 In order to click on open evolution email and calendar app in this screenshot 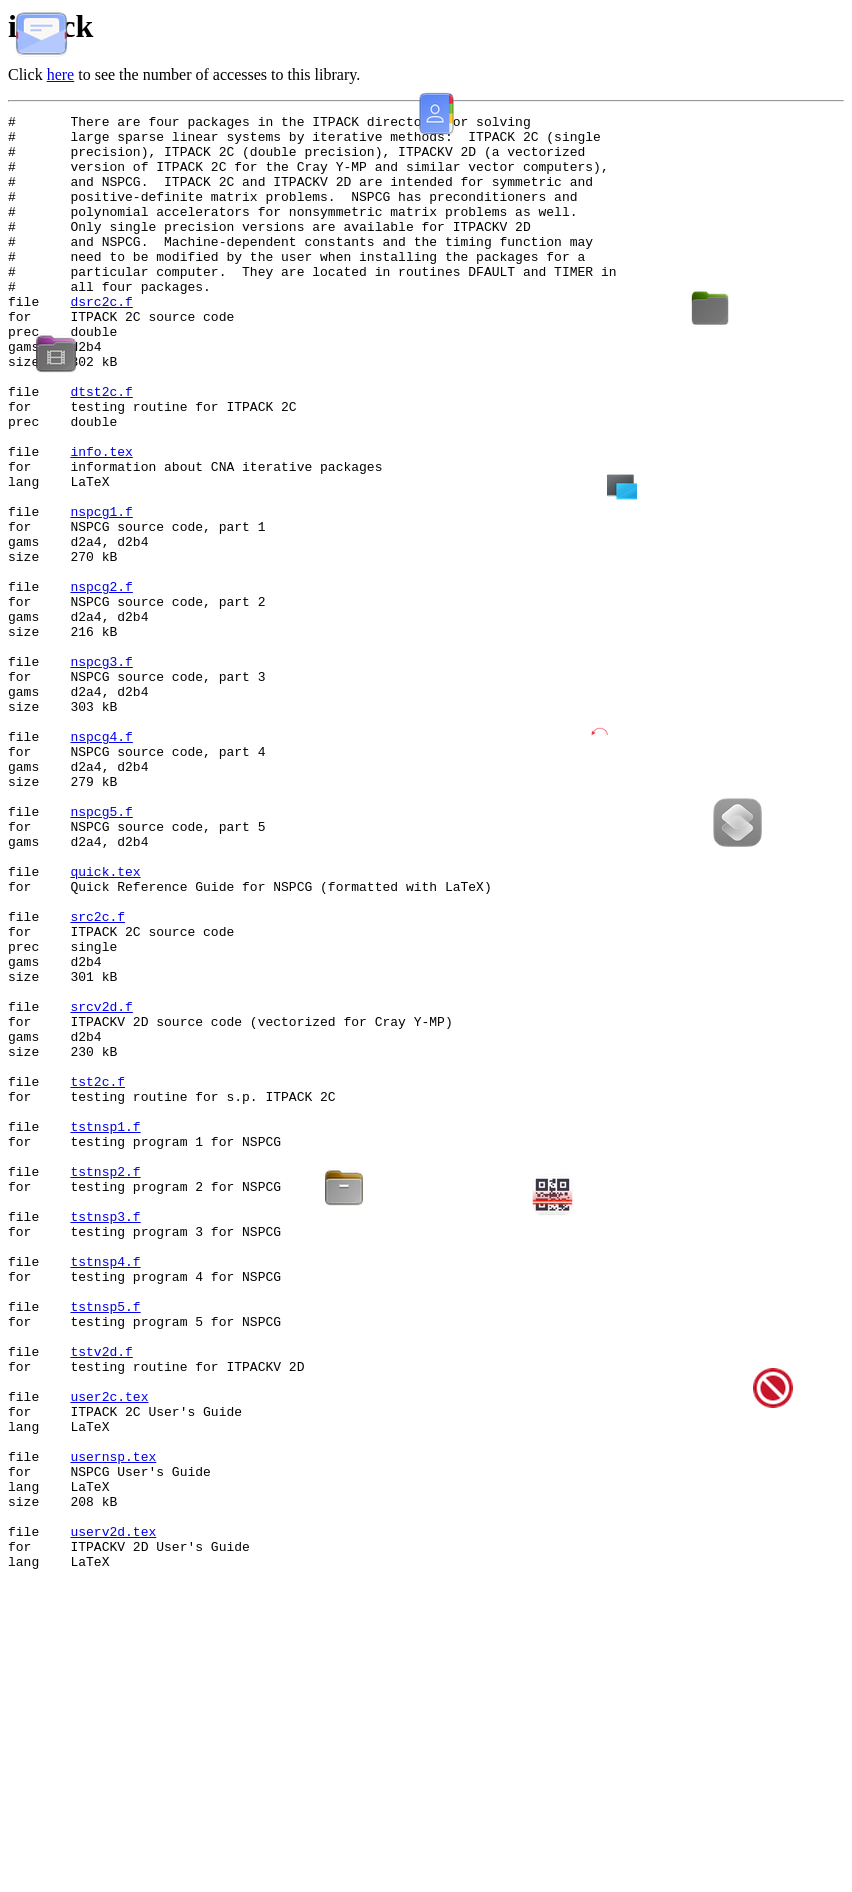, I will do `click(41, 33)`.